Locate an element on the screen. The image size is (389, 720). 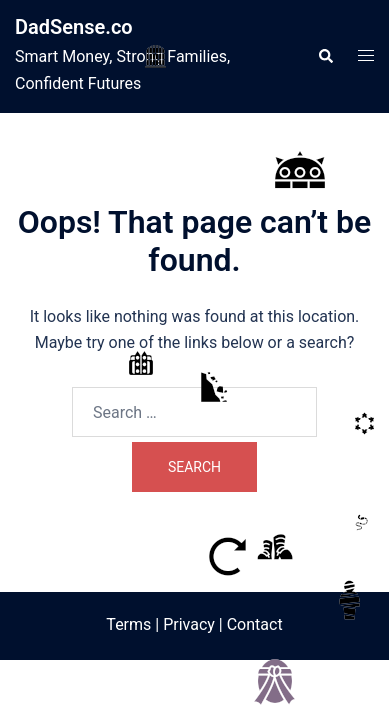
decorative abstract building or castle icon is located at coordinates (141, 363).